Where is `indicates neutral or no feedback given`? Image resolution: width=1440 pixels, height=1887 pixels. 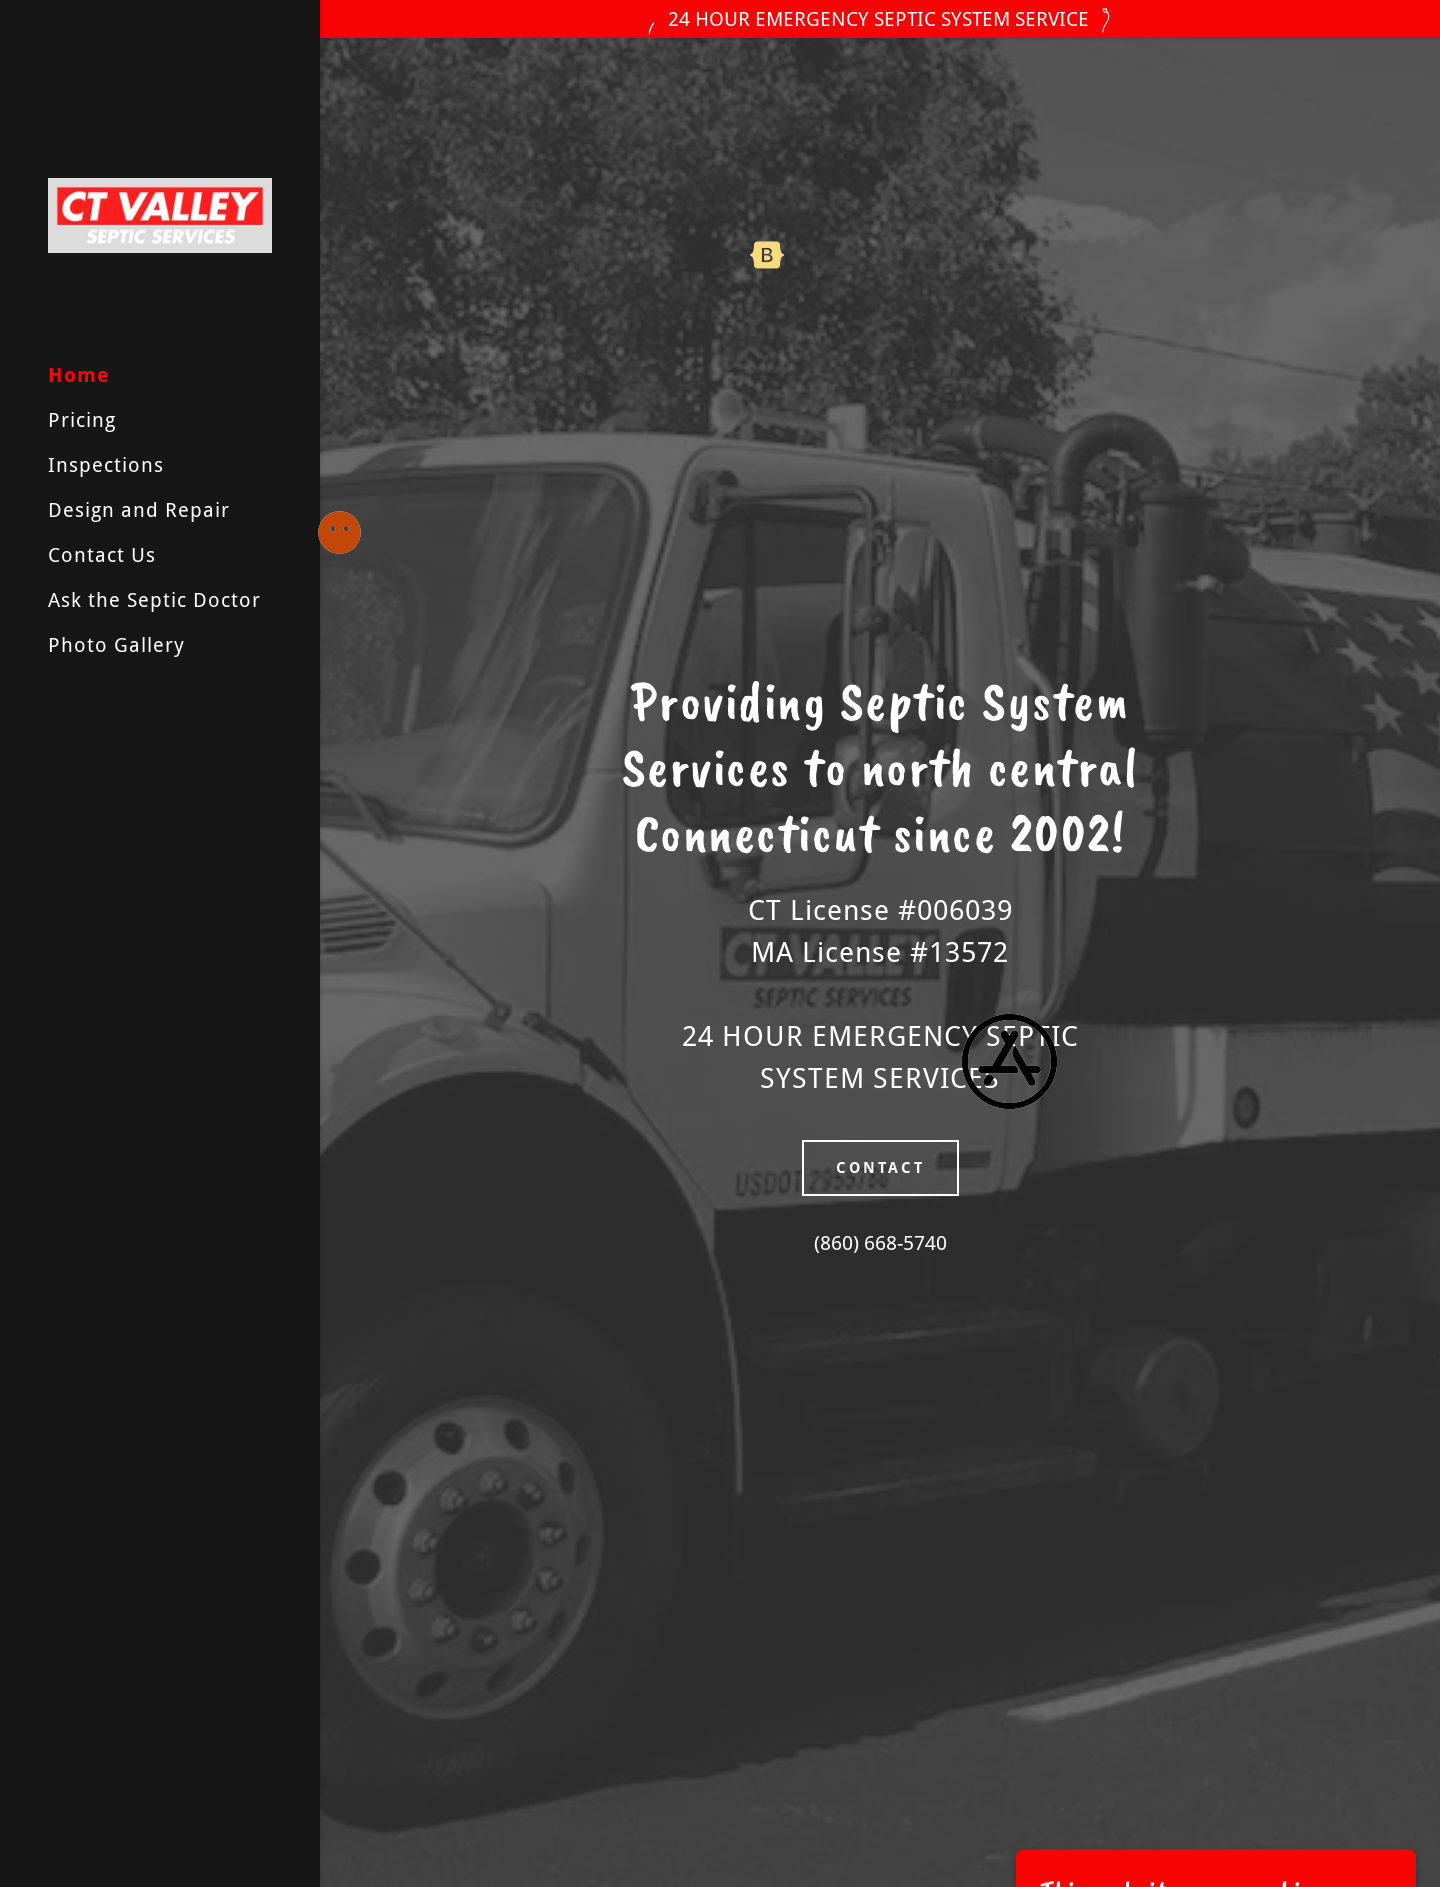 indicates neutral or no feedback given is located at coordinates (339, 532).